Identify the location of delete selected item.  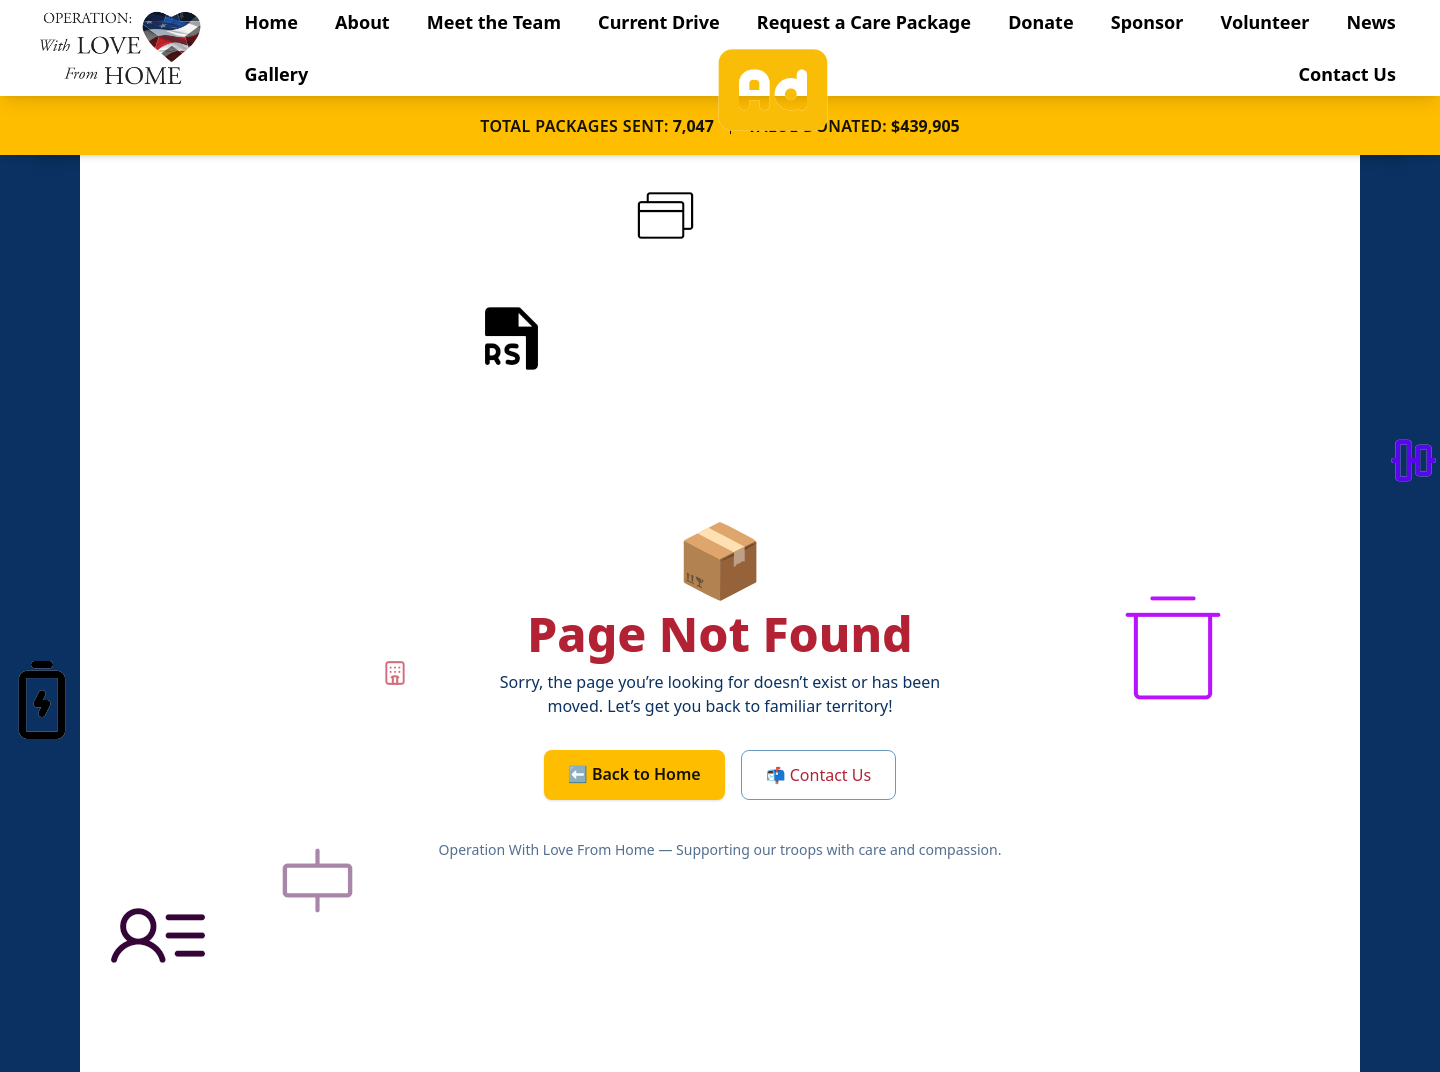
(1173, 652).